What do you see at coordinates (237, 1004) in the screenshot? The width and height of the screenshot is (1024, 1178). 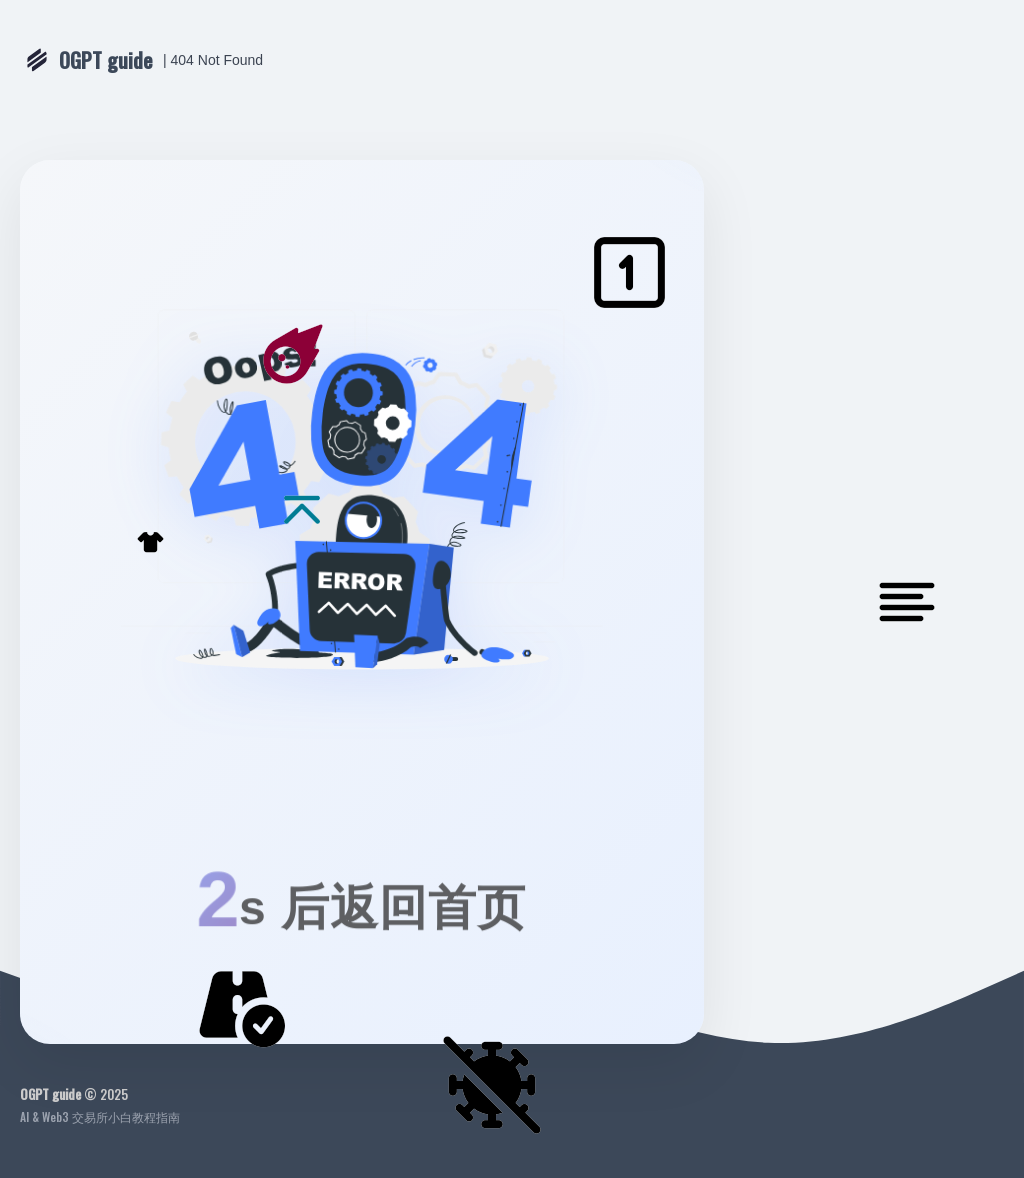 I see `route or destination confirmed` at bounding box center [237, 1004].